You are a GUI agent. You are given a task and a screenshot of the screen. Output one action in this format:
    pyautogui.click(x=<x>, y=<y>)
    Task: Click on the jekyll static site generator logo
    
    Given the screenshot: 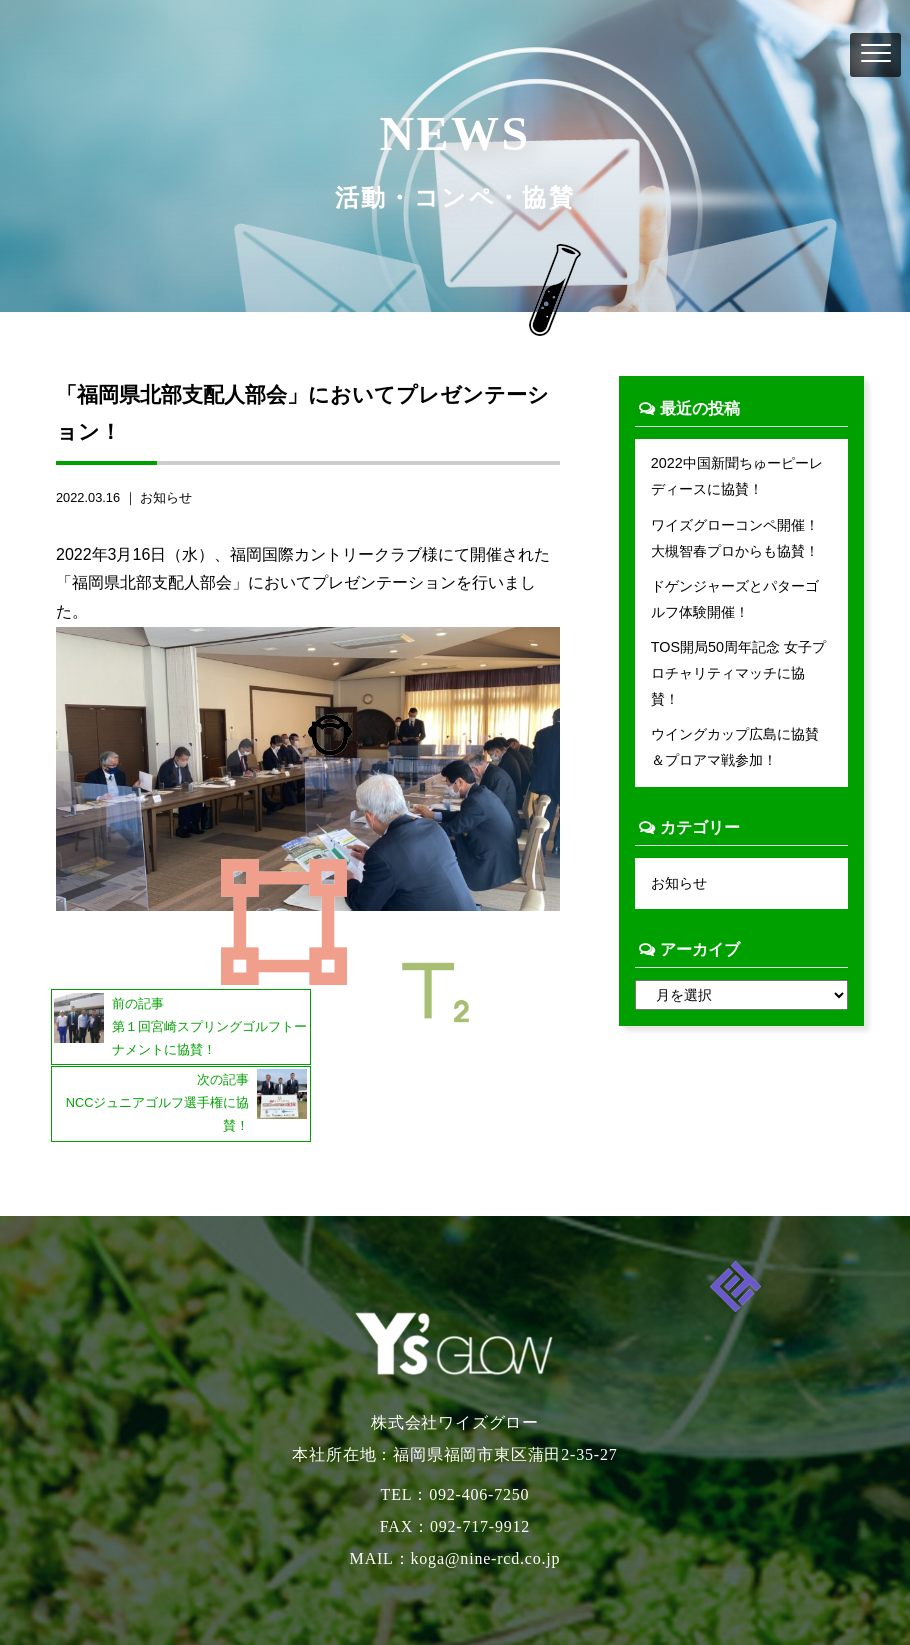 What is the action you would take?
    pyautogui.click(x=555, y=290)
    